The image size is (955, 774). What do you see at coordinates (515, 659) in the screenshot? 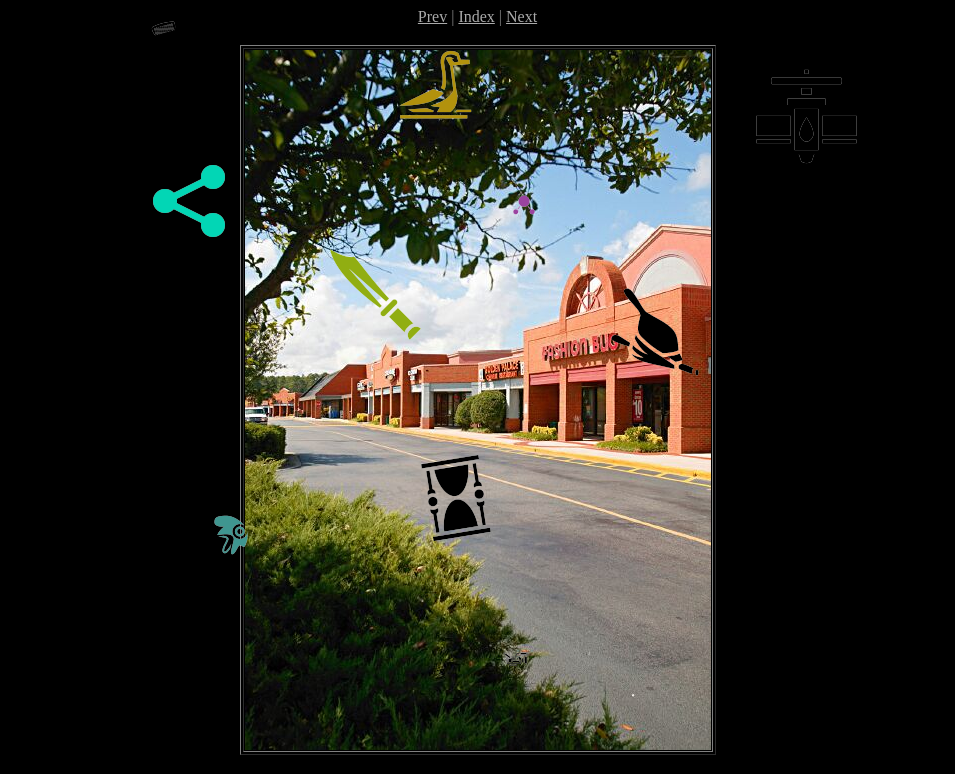
I see `start recording video` at bounding box center [515, 659].